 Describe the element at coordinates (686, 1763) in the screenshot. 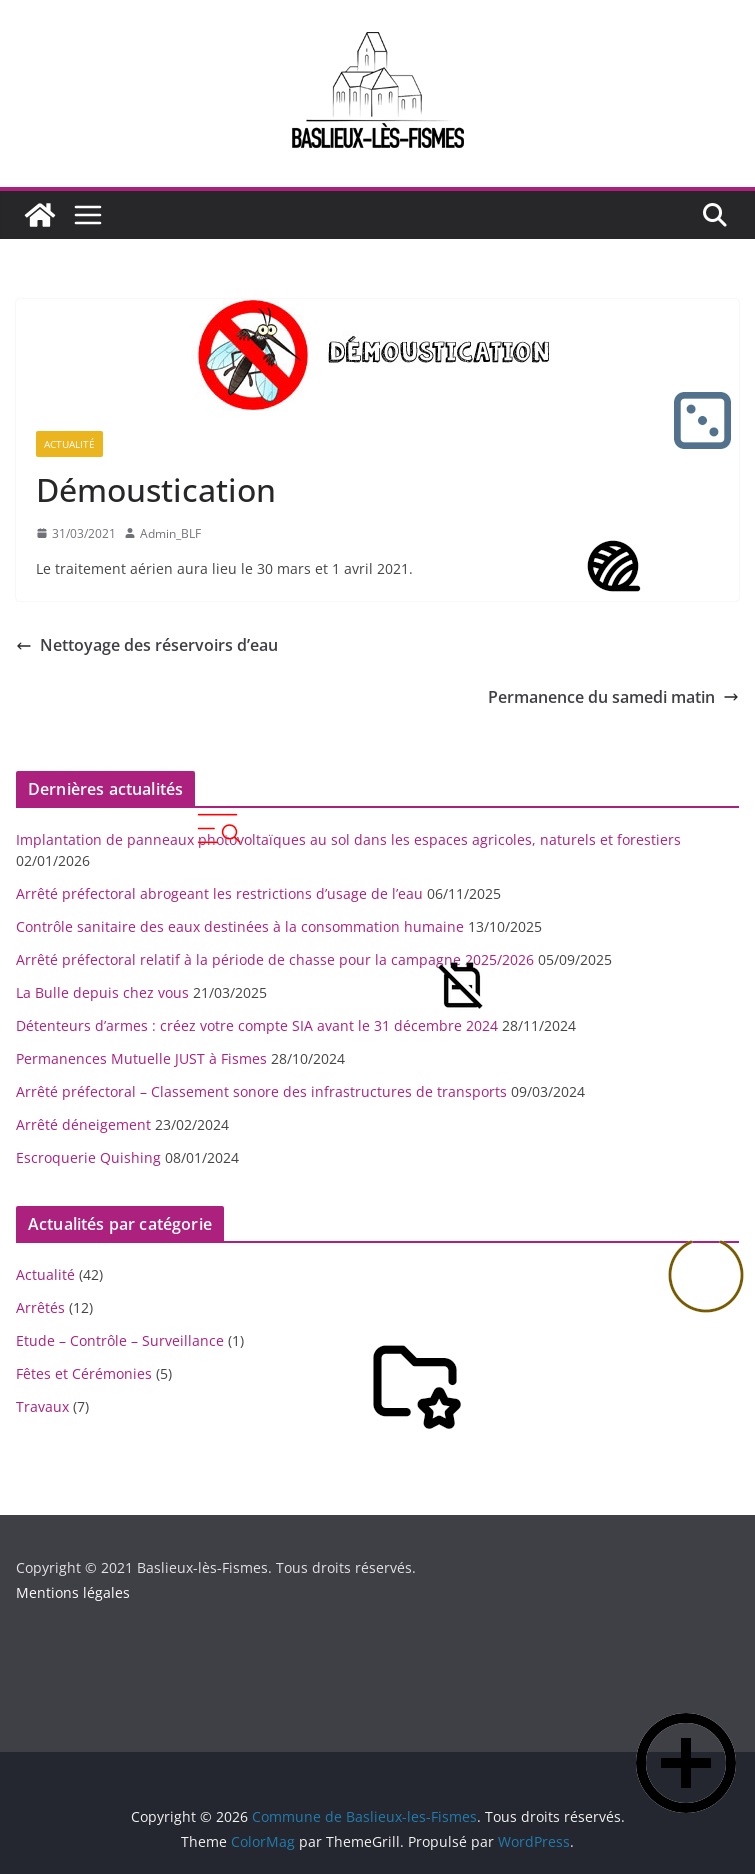

I see `add a new item` at that location.